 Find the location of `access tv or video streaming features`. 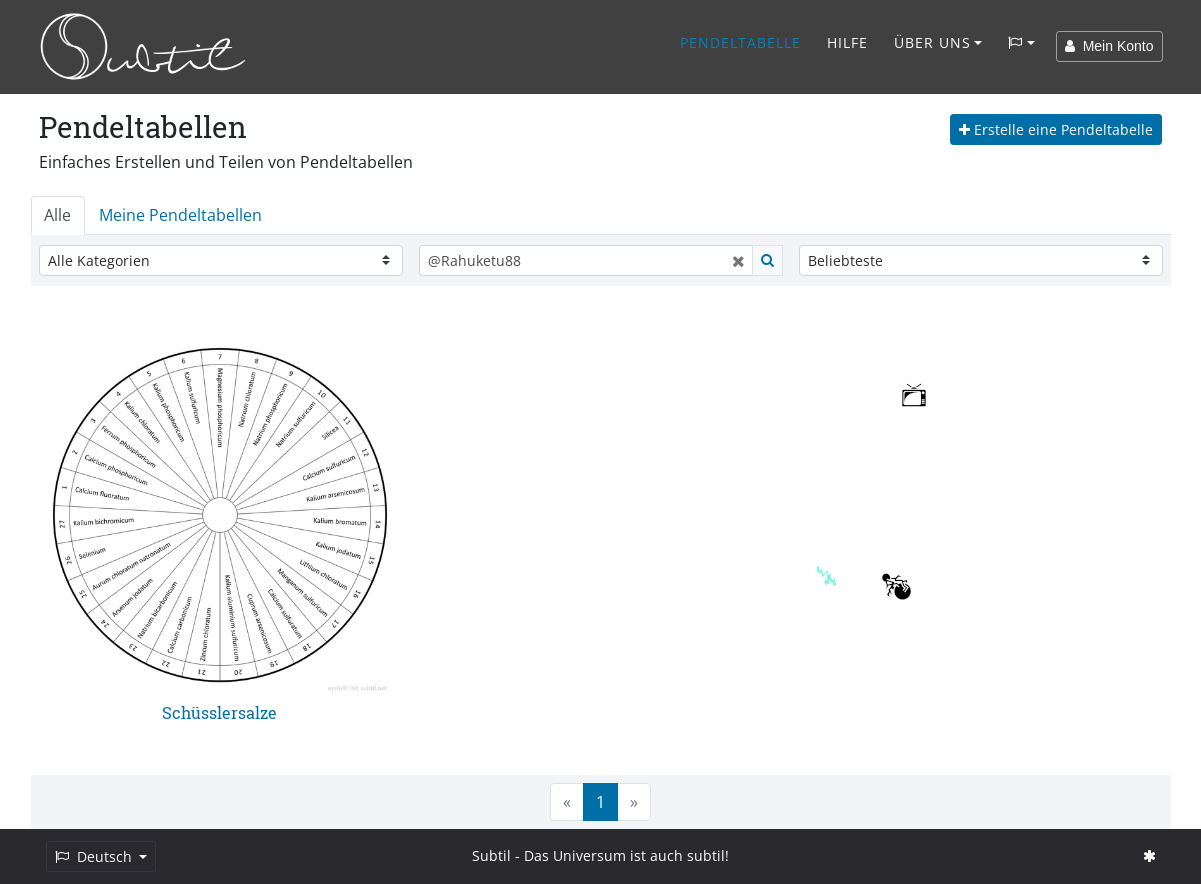

access tv or video streaming features is located at coordinates (914, 395).